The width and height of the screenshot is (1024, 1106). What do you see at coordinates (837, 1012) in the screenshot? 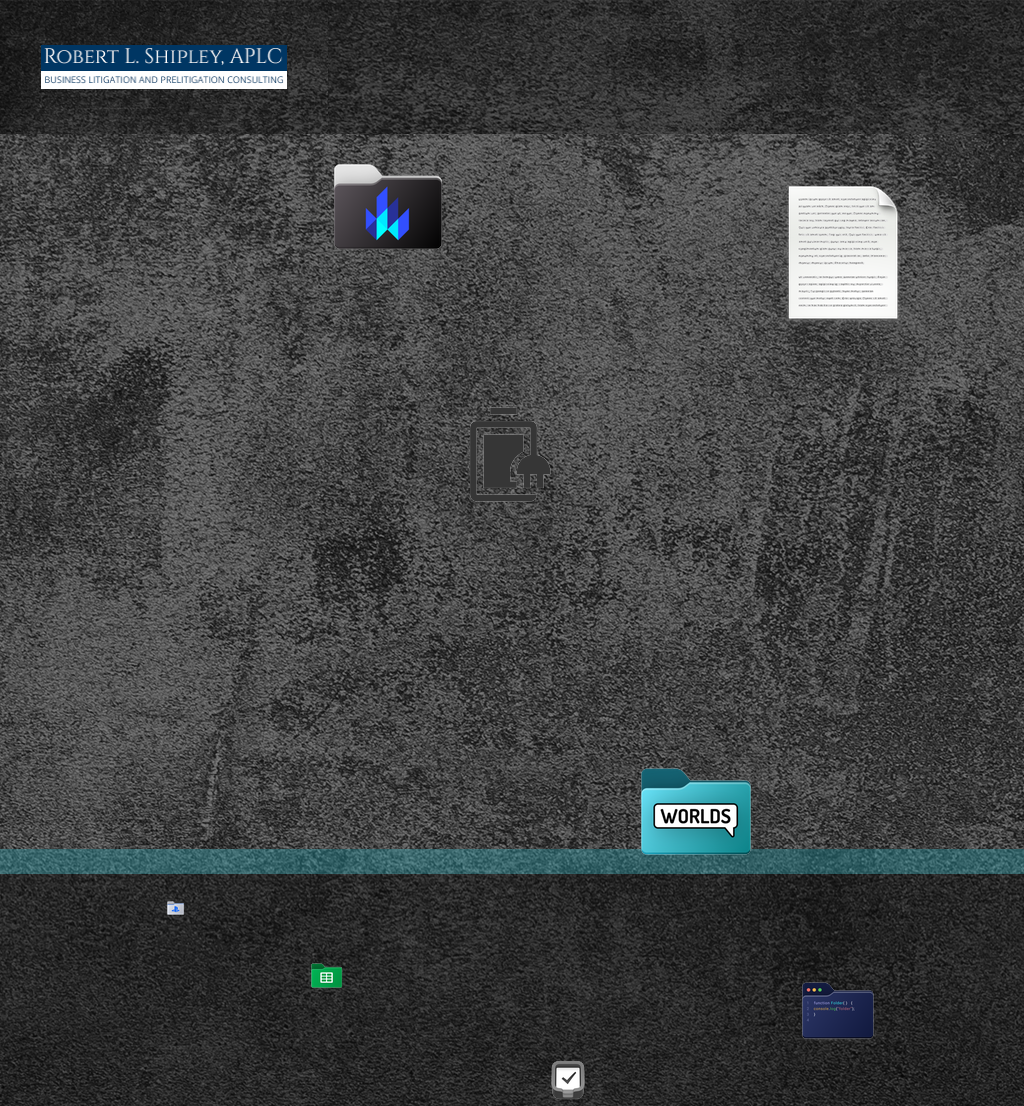
I see `open programming projects folder` at bounding box center [837, 1012].